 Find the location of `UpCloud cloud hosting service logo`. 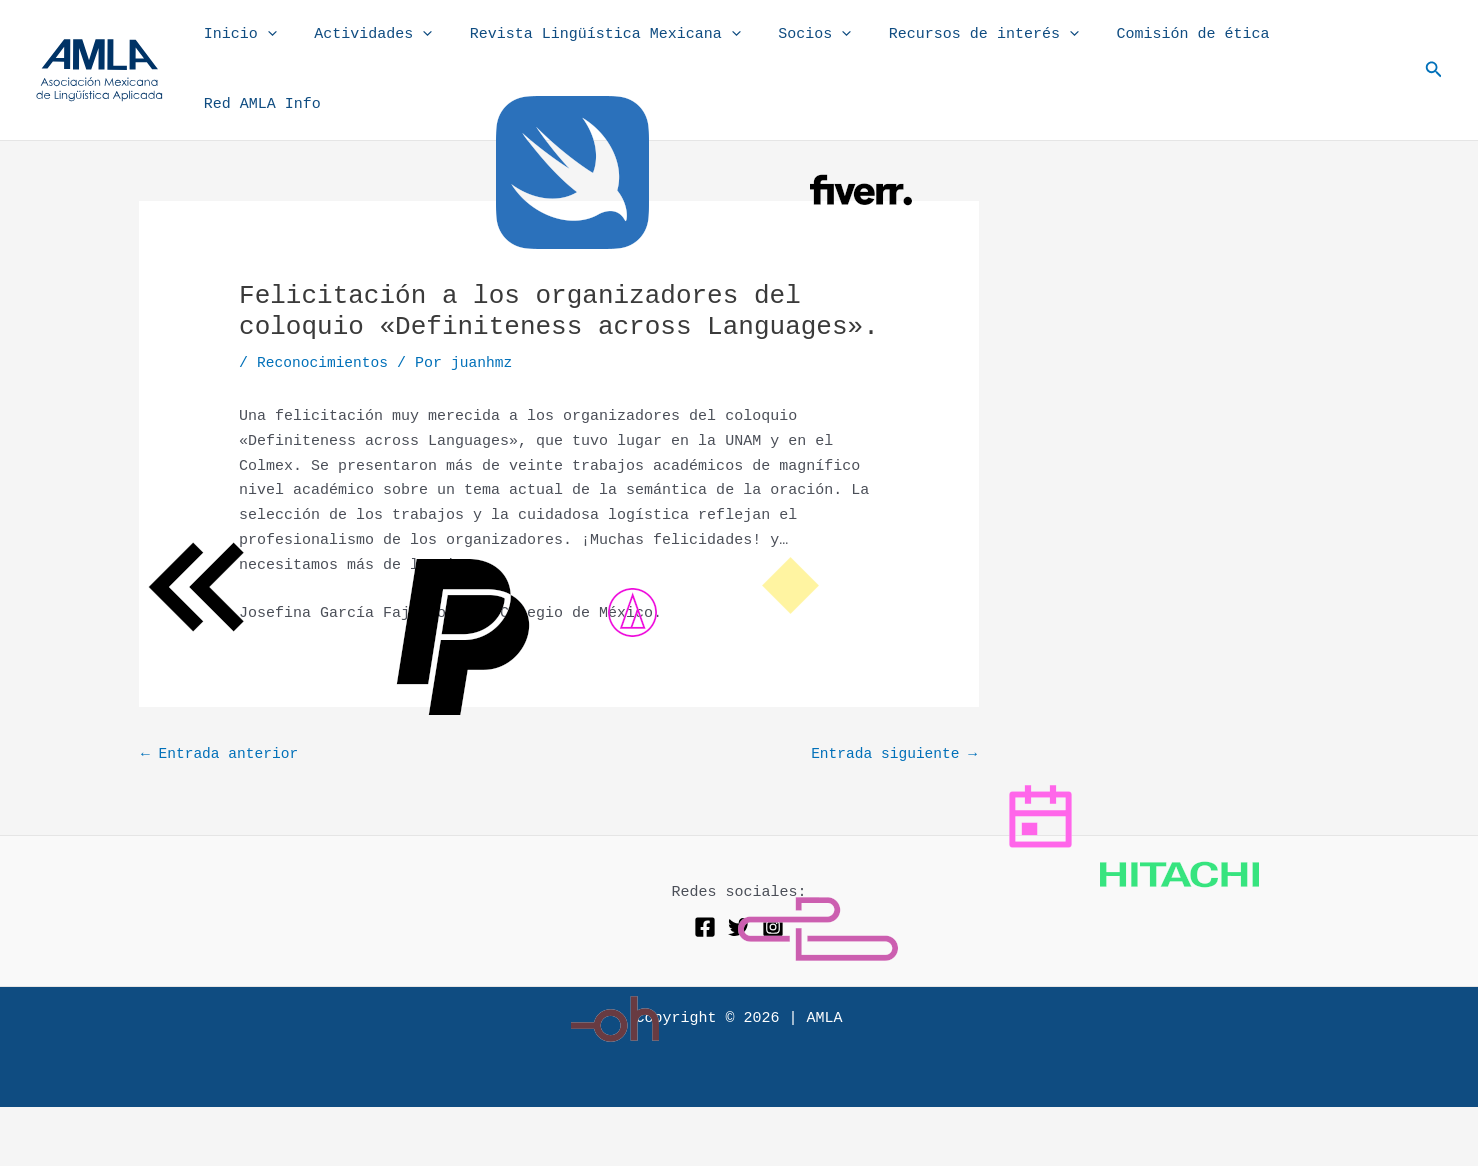

UpCloud cloud hosting service logo is located at coordinates (818, 929).